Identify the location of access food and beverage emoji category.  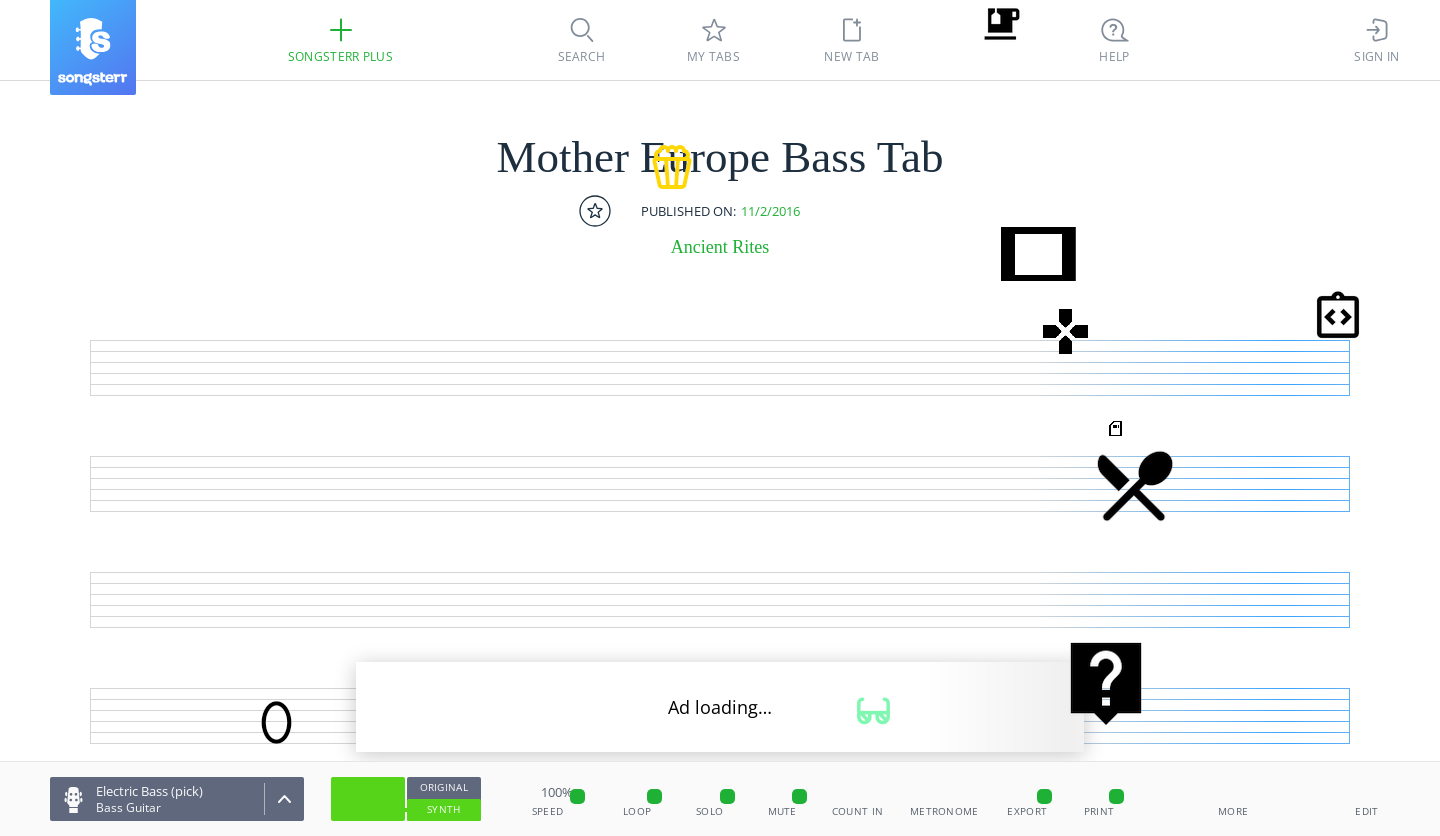
(1002, 24).